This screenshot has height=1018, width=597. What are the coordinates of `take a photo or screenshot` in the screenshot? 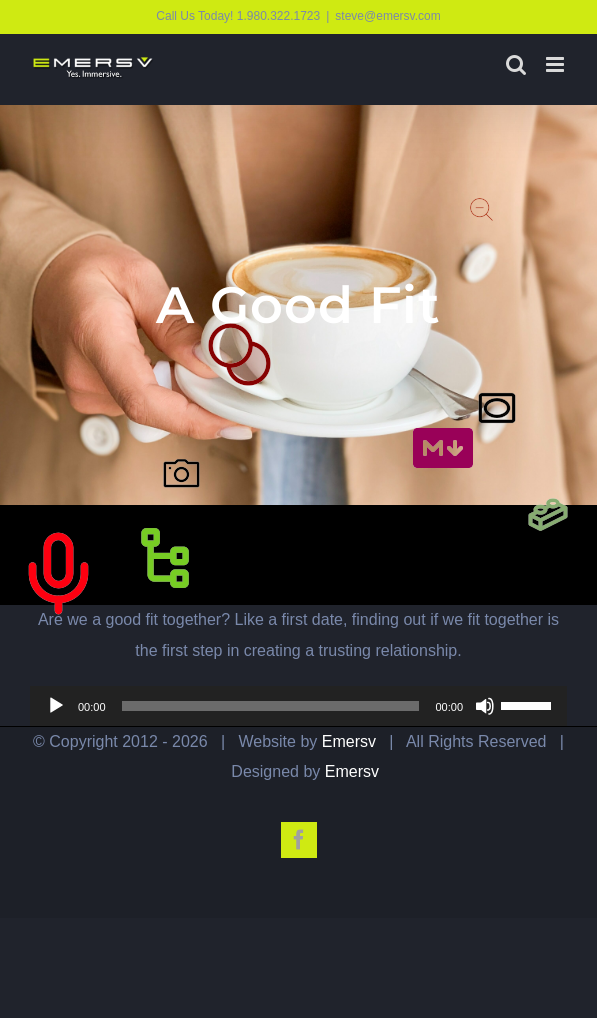 It's located at (181, 474).